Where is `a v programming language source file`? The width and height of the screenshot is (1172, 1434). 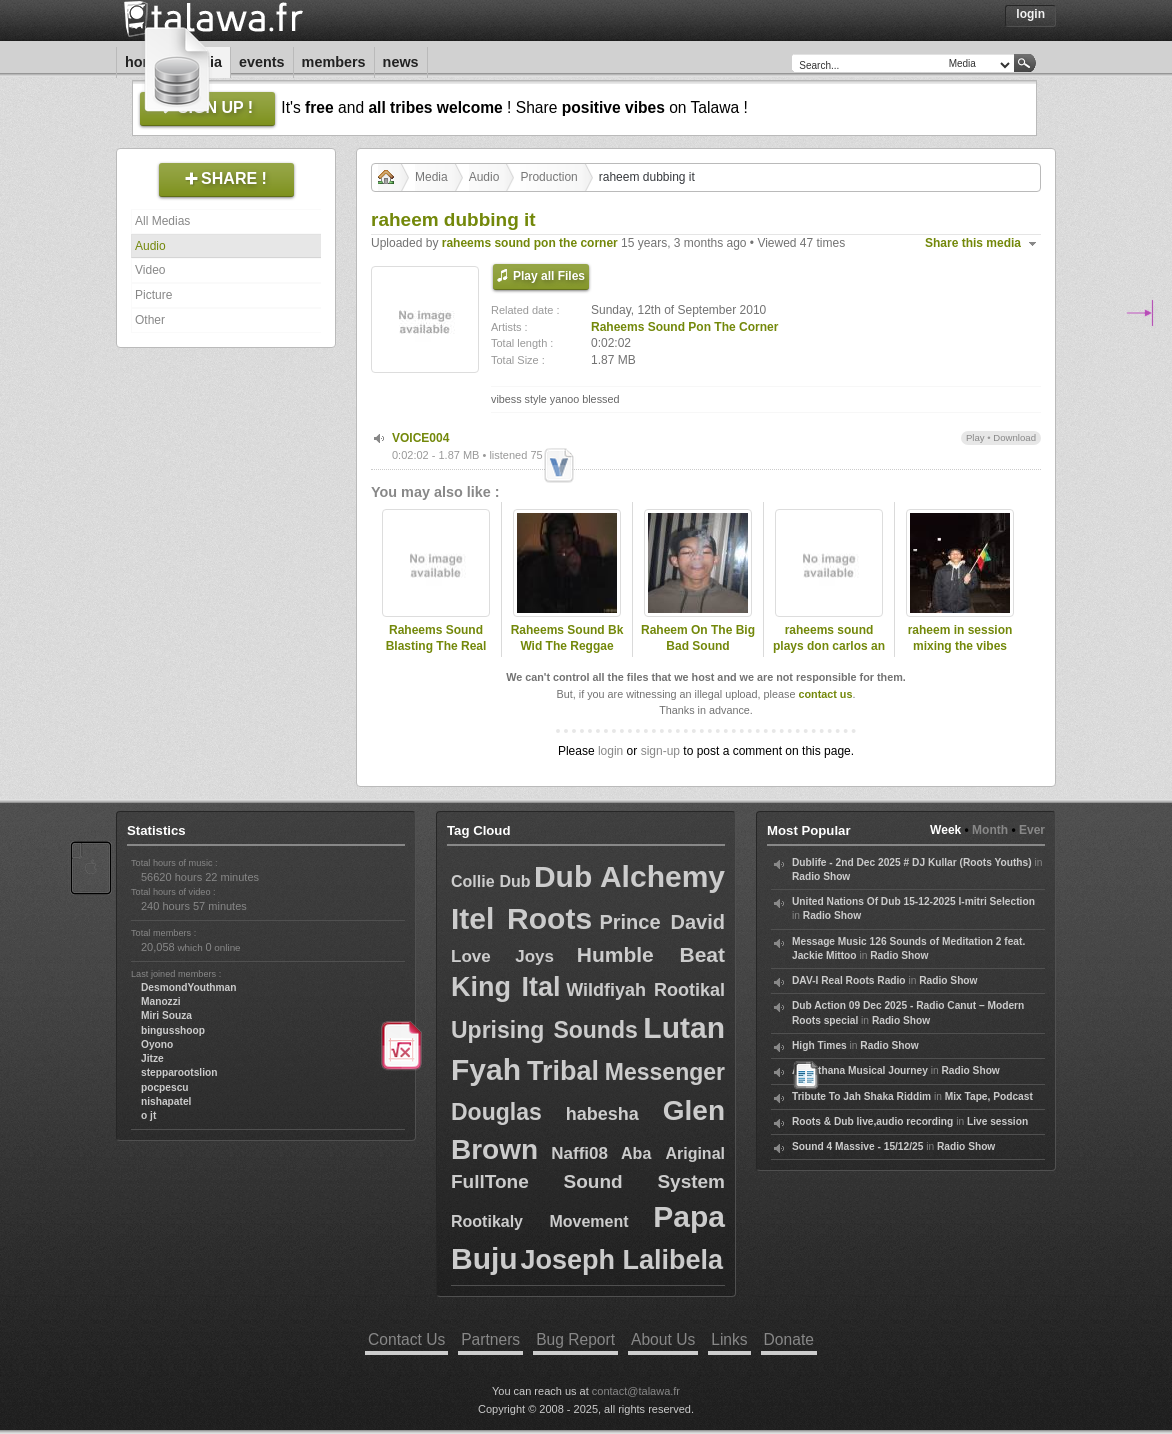
a v programming language source file is located at coordinates (559, 465).